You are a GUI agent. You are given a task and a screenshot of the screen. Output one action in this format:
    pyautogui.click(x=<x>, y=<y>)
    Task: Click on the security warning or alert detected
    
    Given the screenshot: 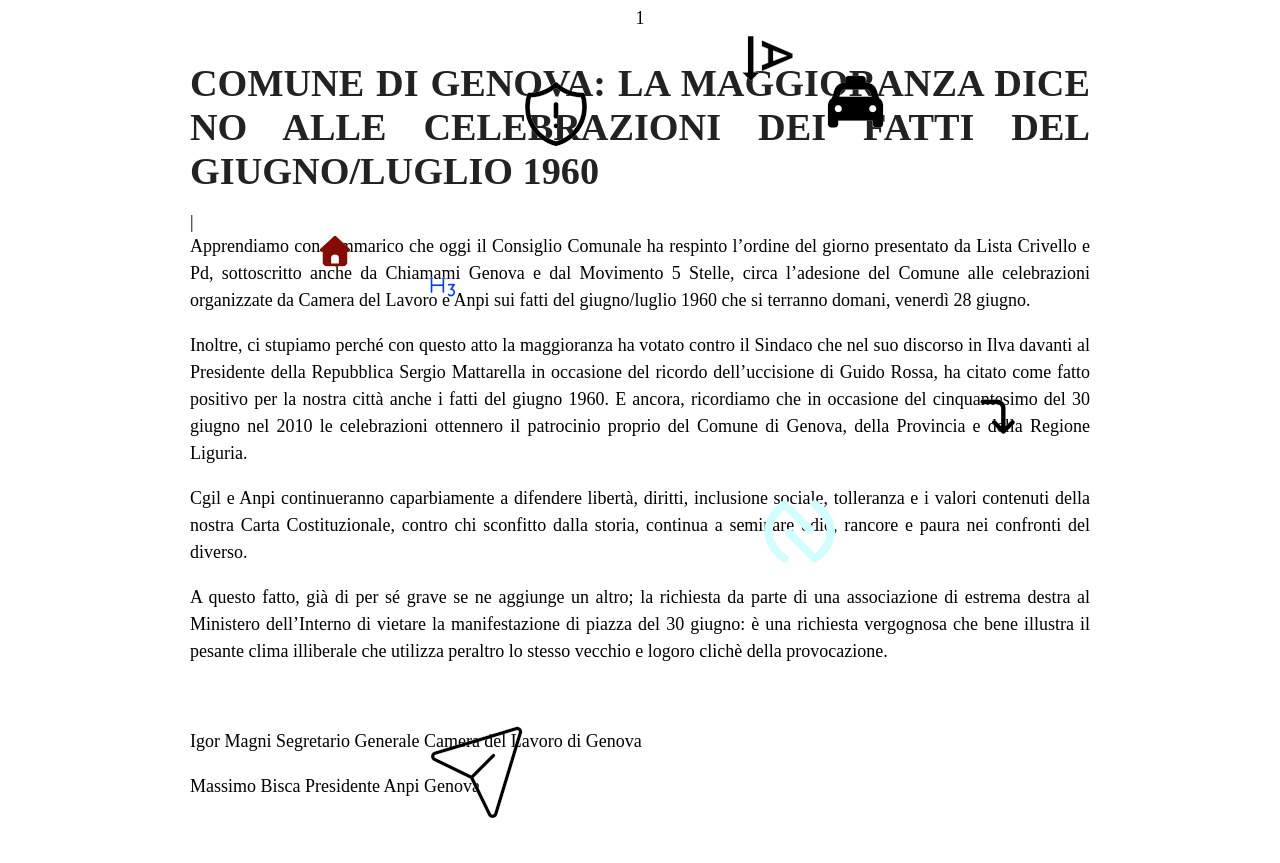 What is the action you would take?
    pyautogui.click(x=556, y=114)
    